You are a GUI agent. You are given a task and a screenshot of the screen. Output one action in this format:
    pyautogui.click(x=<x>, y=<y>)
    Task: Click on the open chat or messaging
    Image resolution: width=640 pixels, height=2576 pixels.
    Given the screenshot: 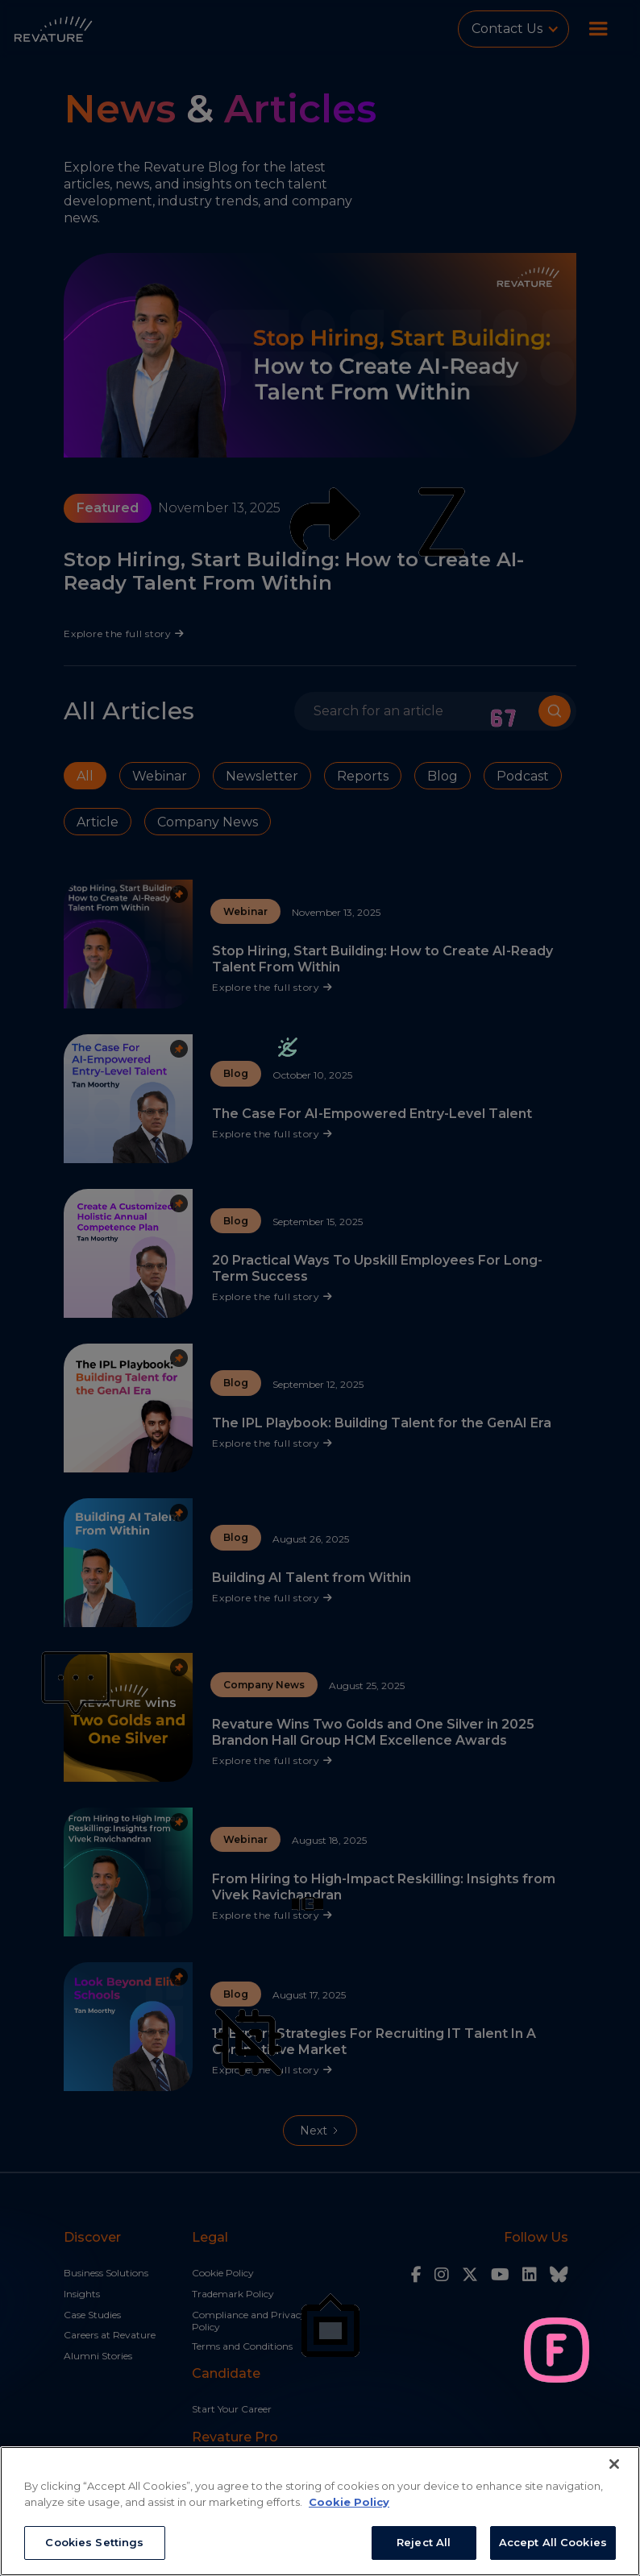 What is the action you would take?
    pyautogui.click(x=76, y=1680)
    